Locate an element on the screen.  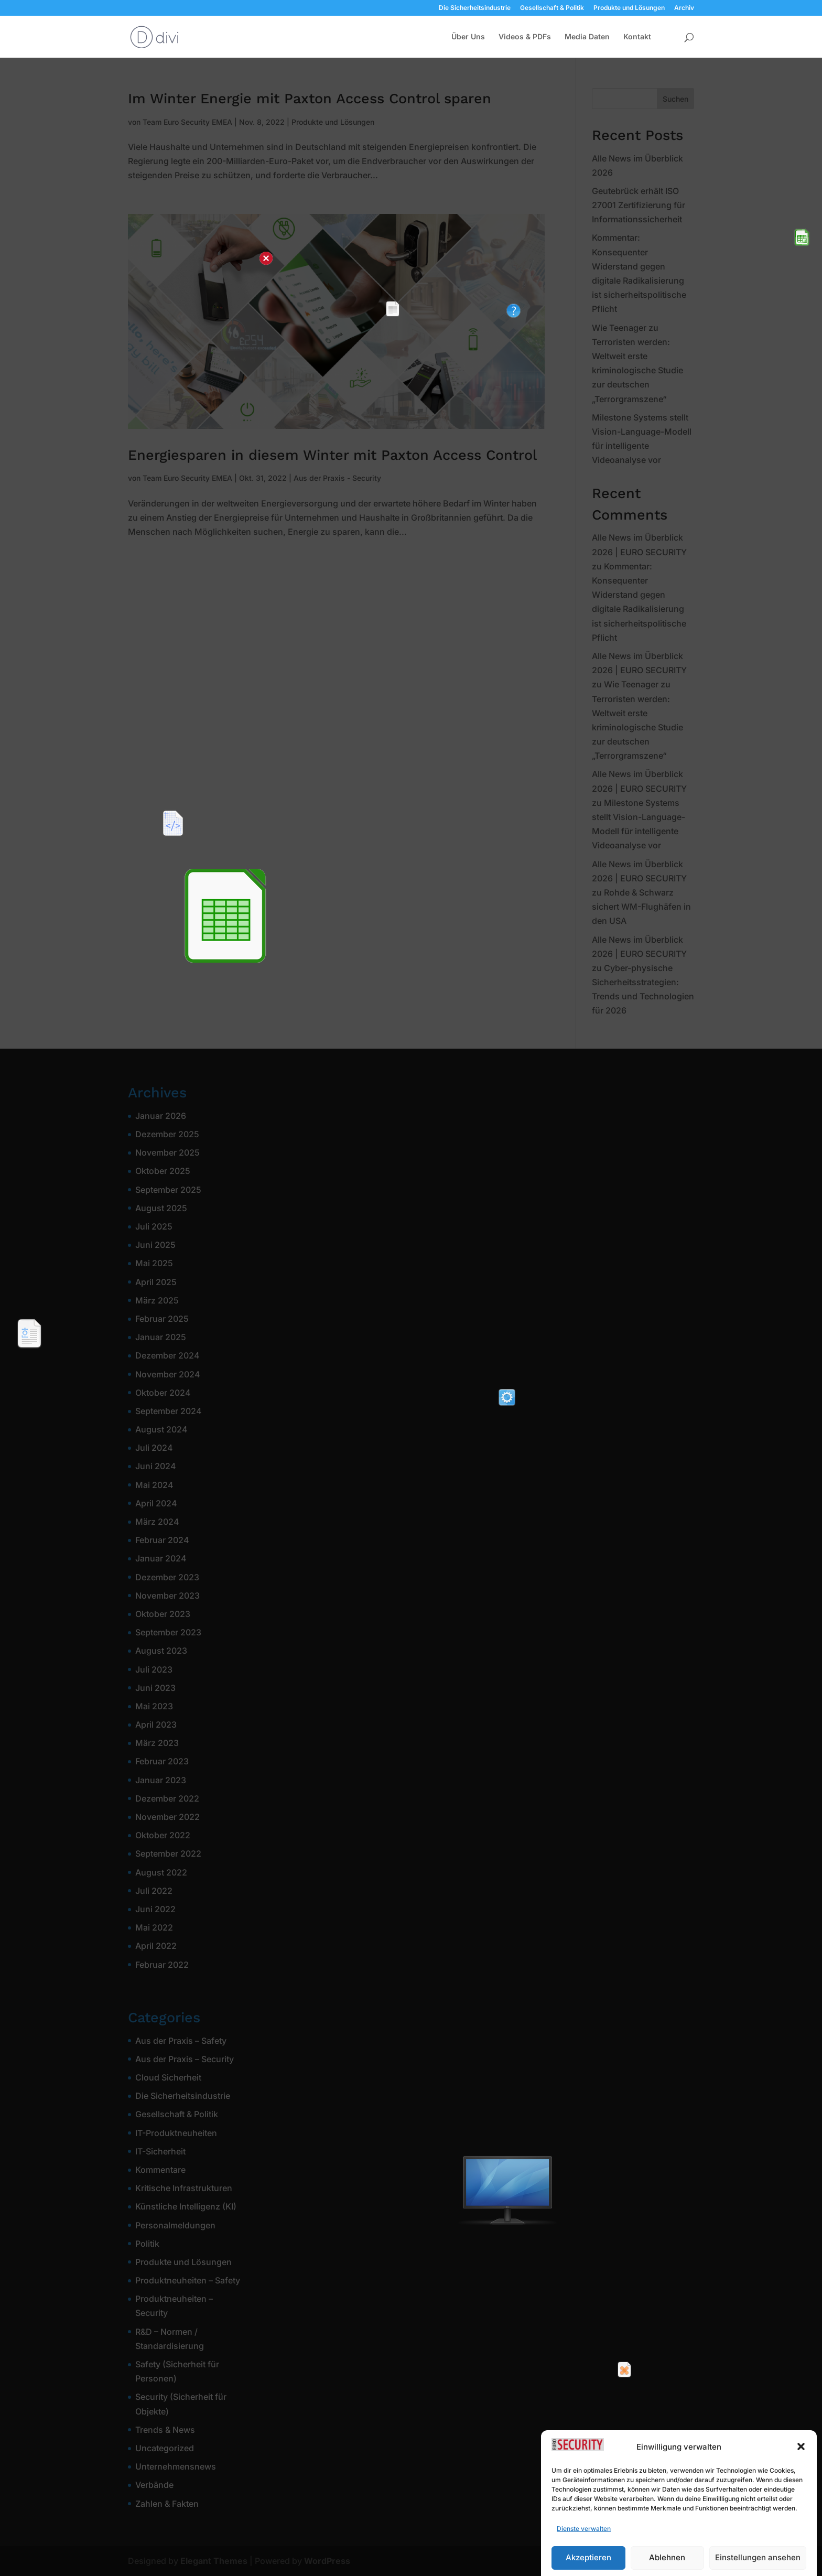
external display or monitor device is located at coordinates (507, 2172).